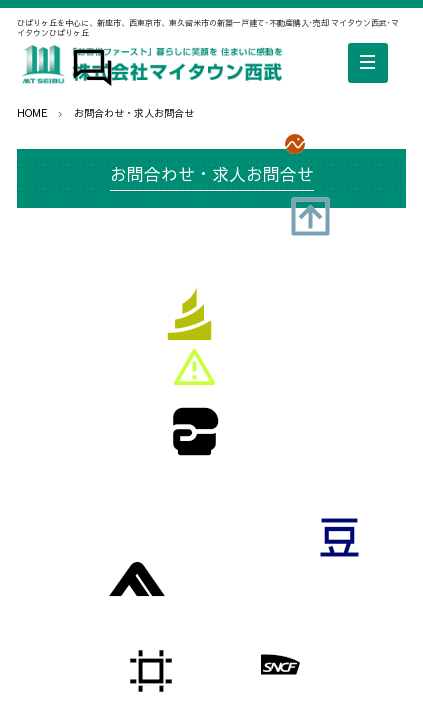 The image size is (423, 720). What do you see at coordinates (194, 367) in the screenshot?
I see `indicates a warning or alert status` at bounding box center [194, 367].